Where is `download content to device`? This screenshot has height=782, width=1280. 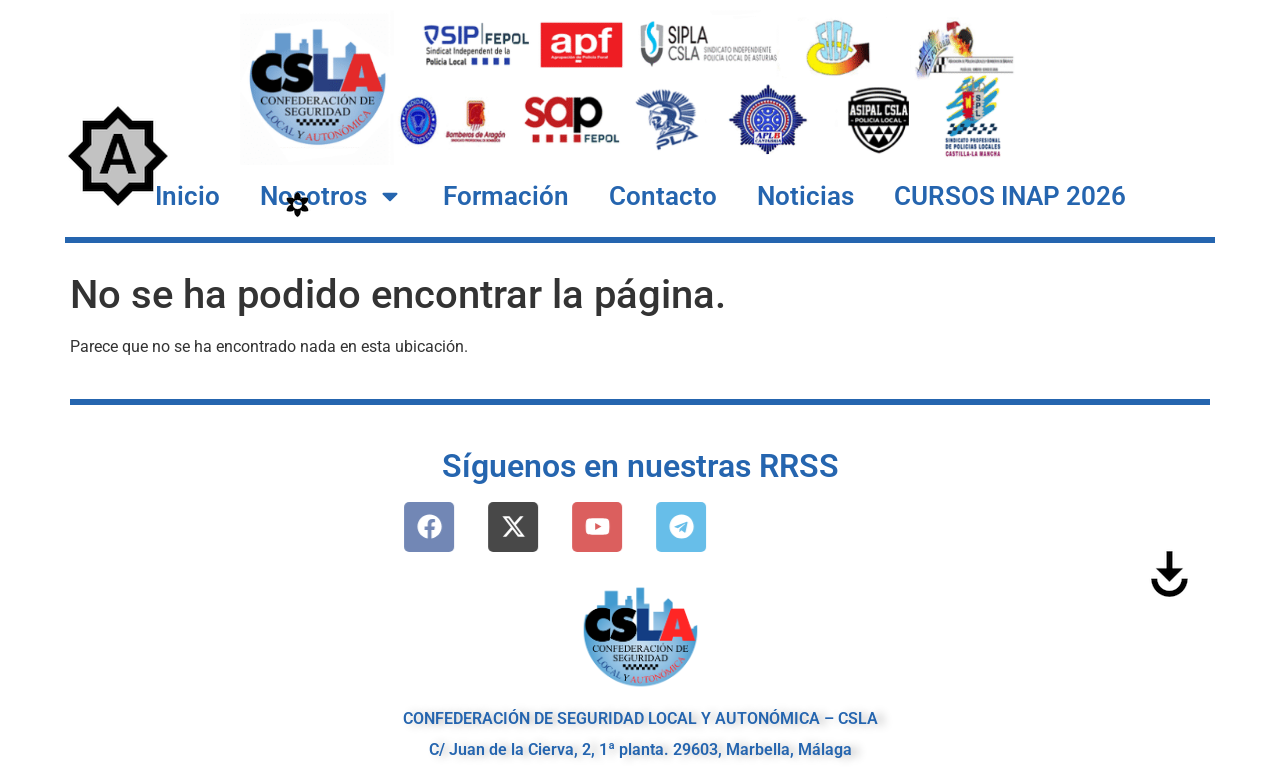 download content to device is located at coordinates (1169, 572).